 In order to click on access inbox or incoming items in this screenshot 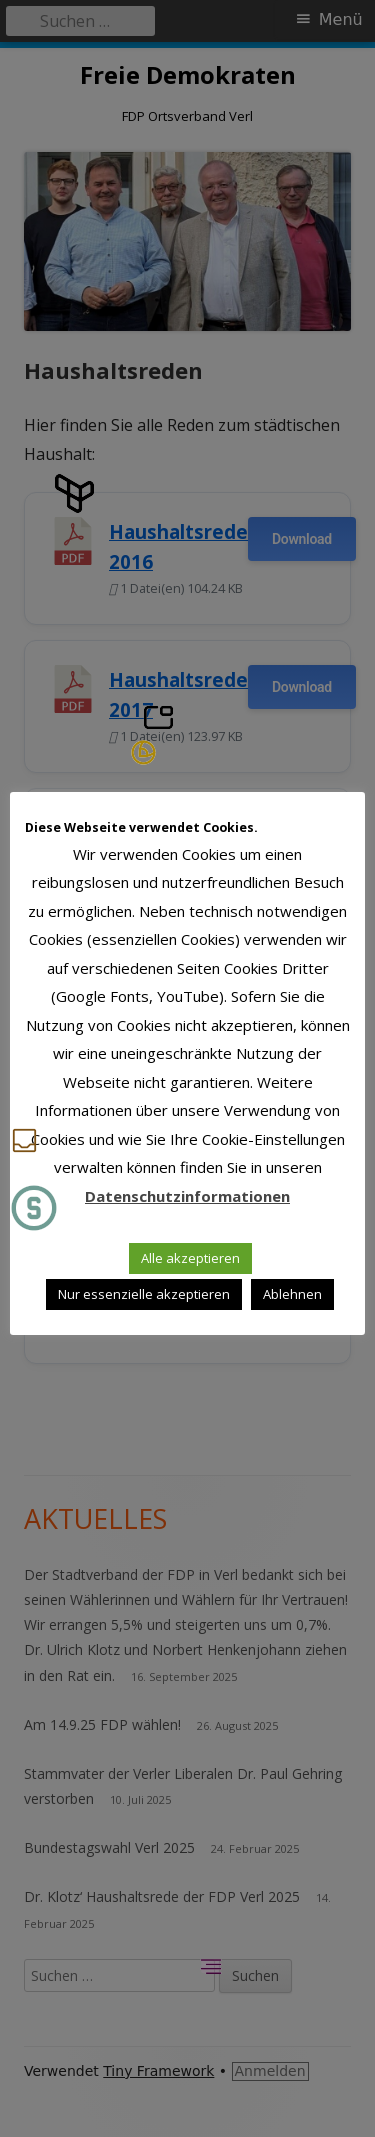, I will do `click(24, 1140)`.